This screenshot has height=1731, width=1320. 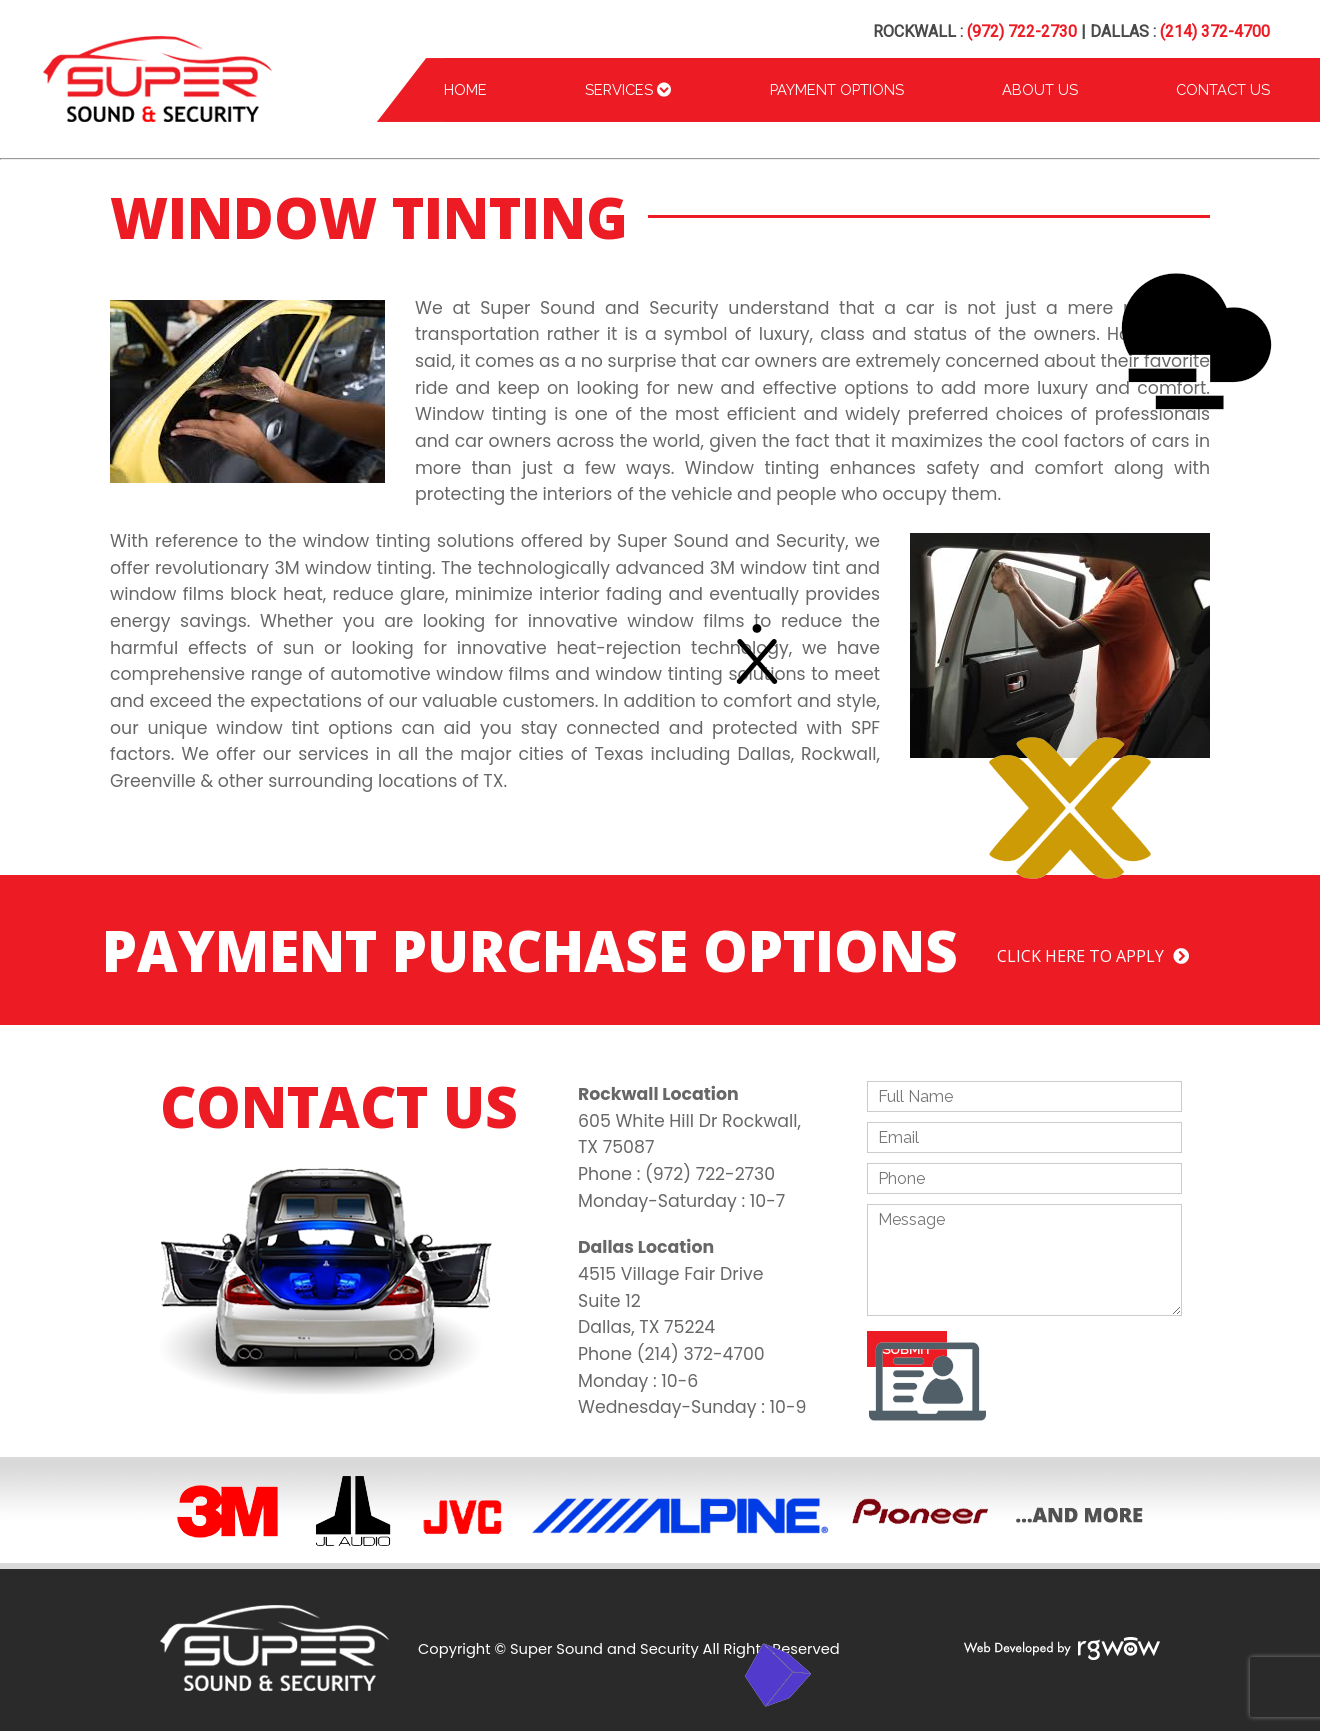 What do you see at coordinates (1196, 334) in the screenshot?
I see `indicates windy weather conditions` at bounding box center [1196, 334].